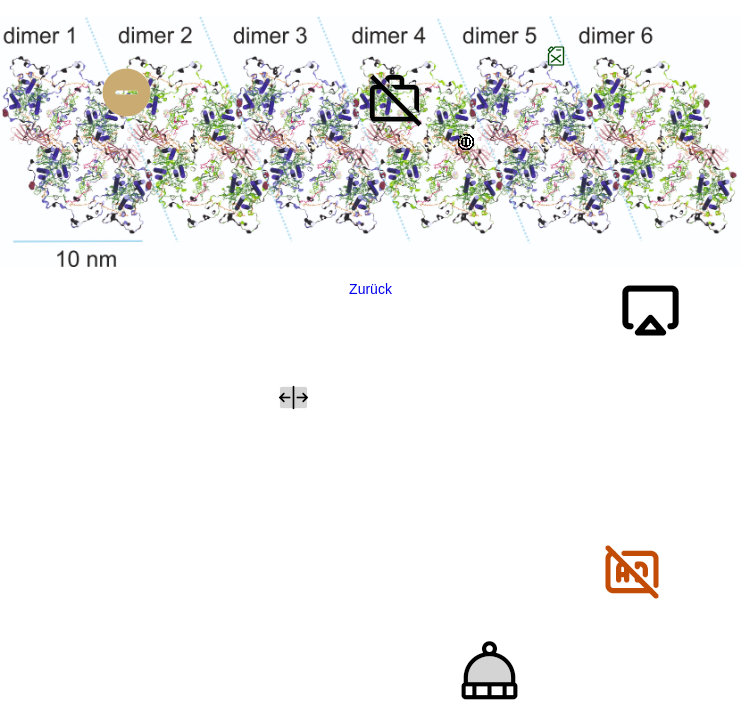 The image size is (741, 720). Describe the element at coordinates (556, 56) in the screenshot. I see `indicates fuel or gas-related settings` at that location.